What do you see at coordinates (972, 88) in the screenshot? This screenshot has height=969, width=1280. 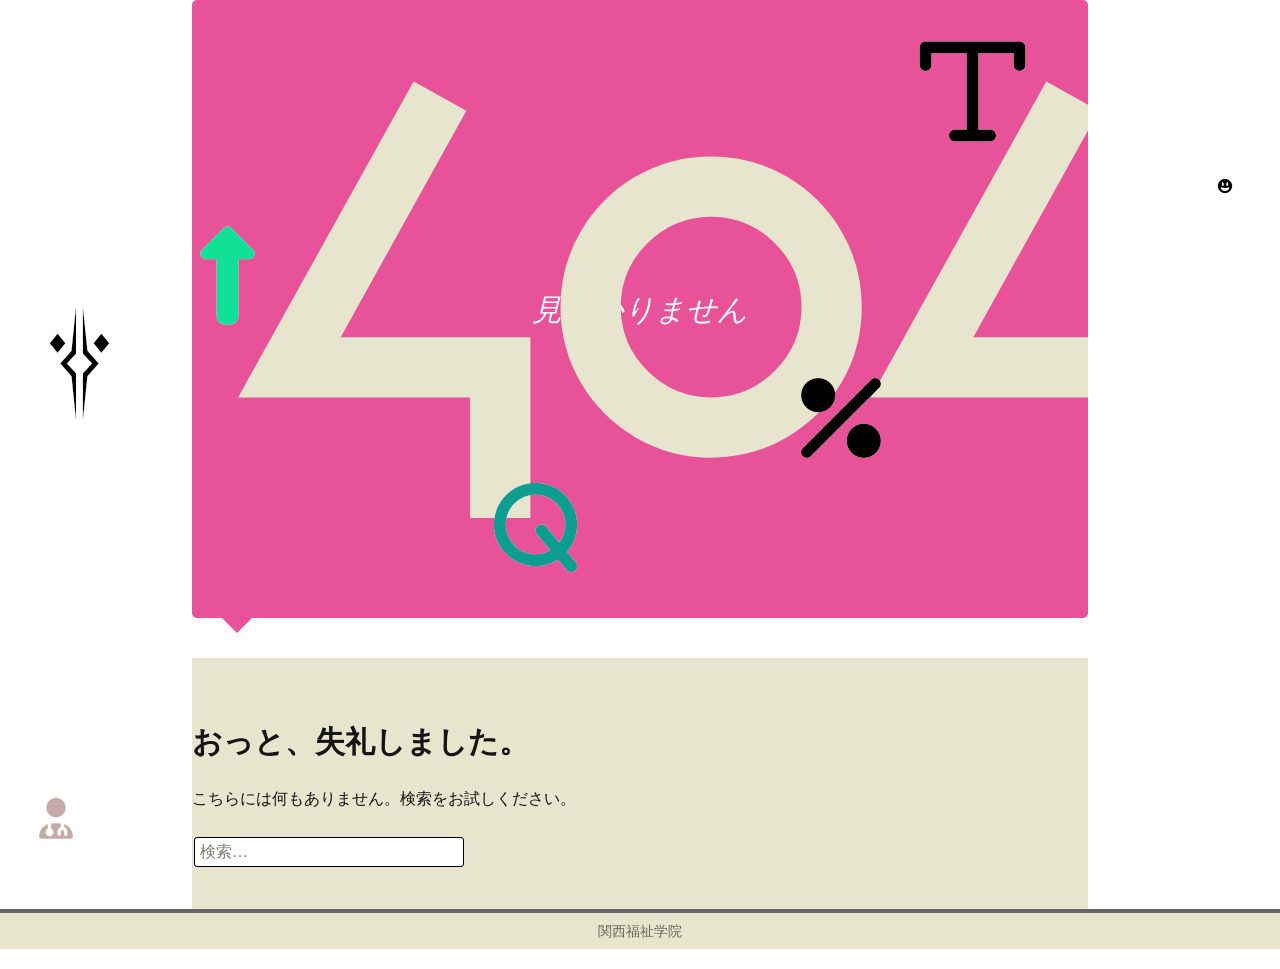 I see `insert or edit text` at bounding box center [972, 88].